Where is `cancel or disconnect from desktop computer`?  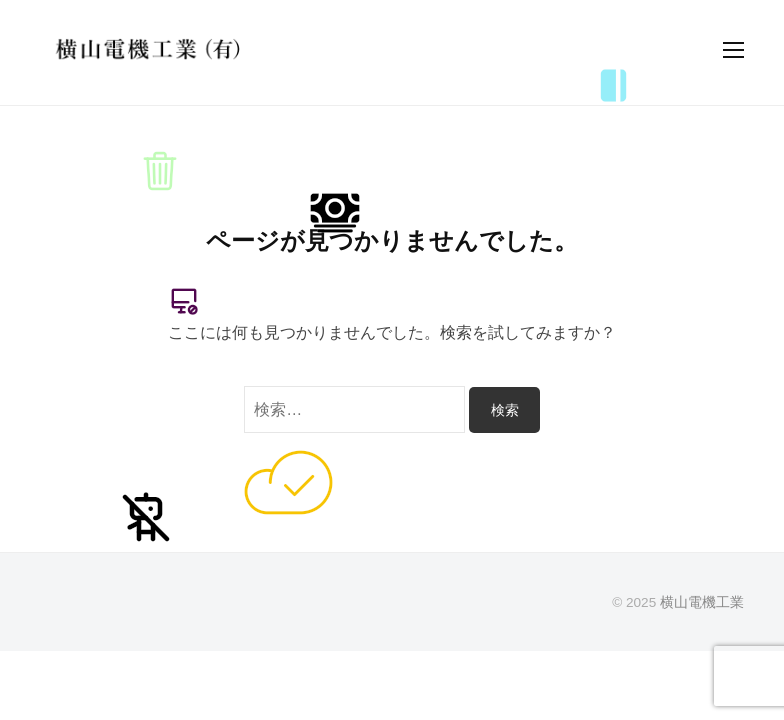
cancel or disconnect from desktop computer is located at coordinates (184, 301).